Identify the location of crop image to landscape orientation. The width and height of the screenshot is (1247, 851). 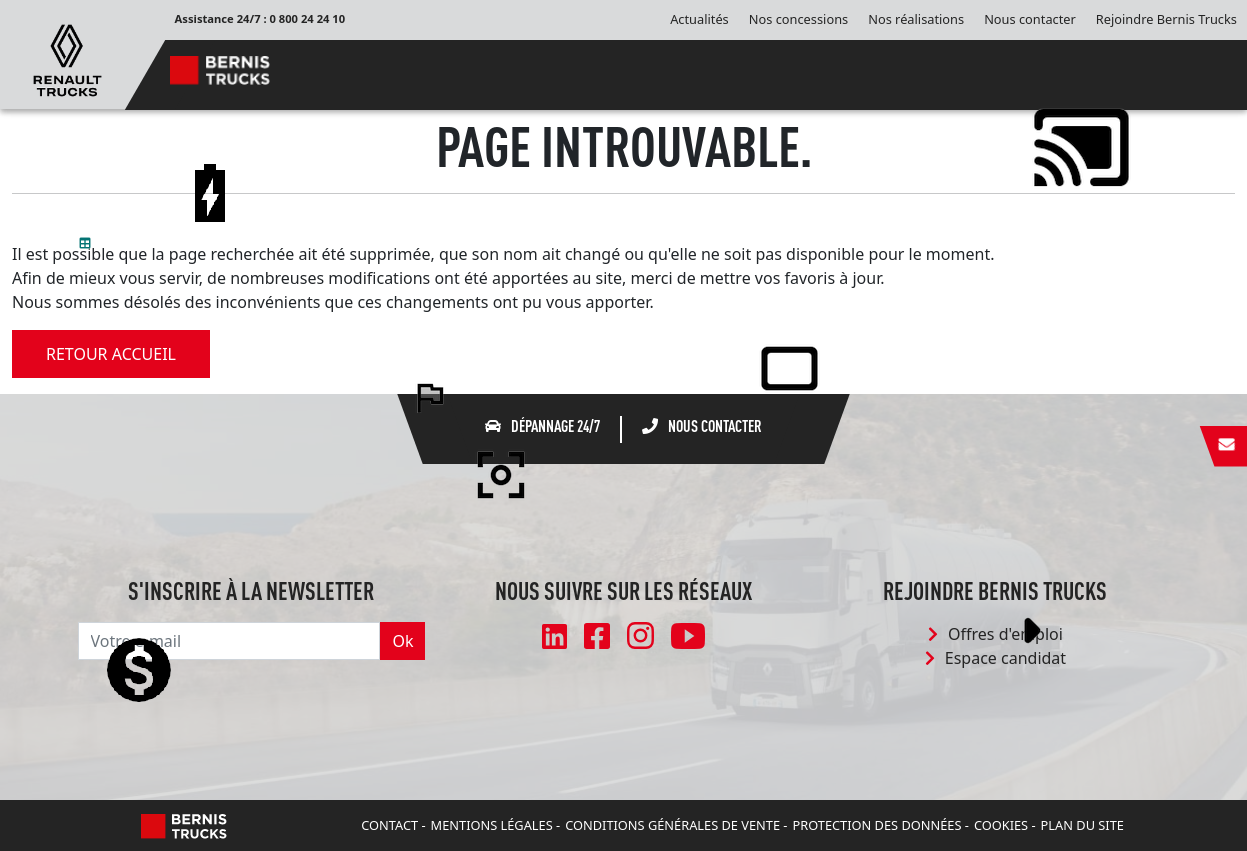
(789, 368).